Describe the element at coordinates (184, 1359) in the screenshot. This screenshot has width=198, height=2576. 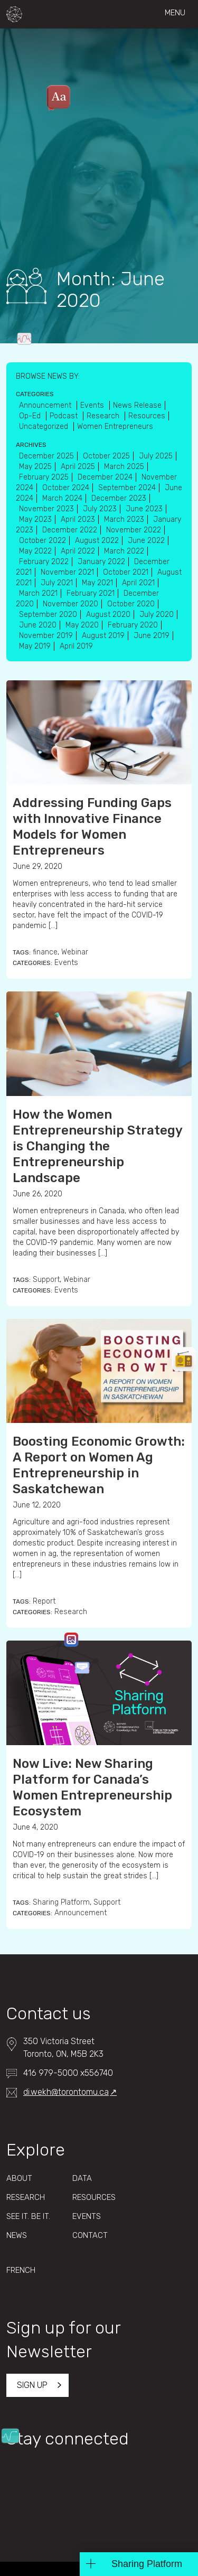
I see `open shortwave radio streaming app` at that location.